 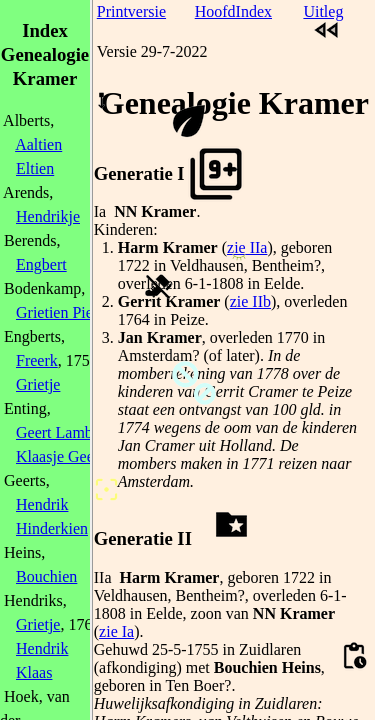 What do you see at coordinates (216, 174) in the screenshot?
I see `indicates 9 or more items in a stack or collection` at bounding box center [216, 174].